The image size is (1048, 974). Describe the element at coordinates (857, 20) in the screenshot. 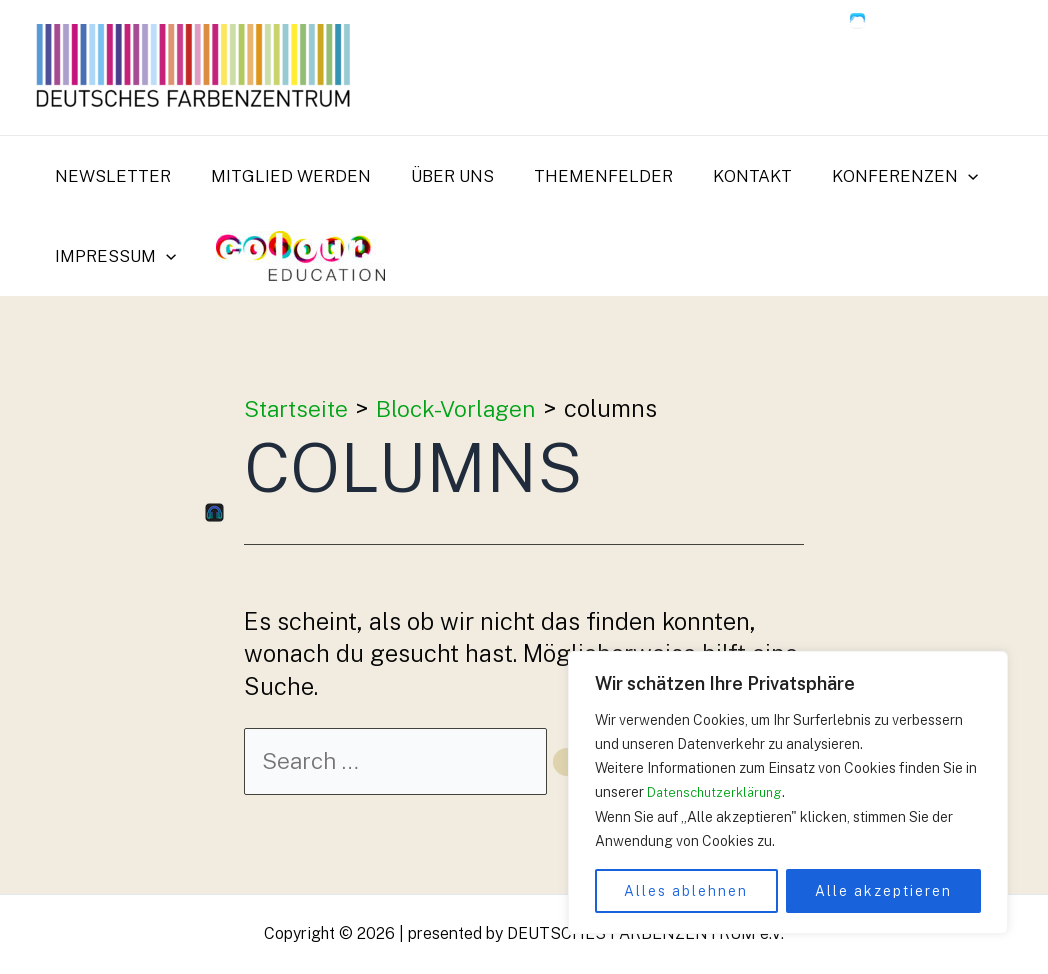

I see `access iCloud account settings` at that location.